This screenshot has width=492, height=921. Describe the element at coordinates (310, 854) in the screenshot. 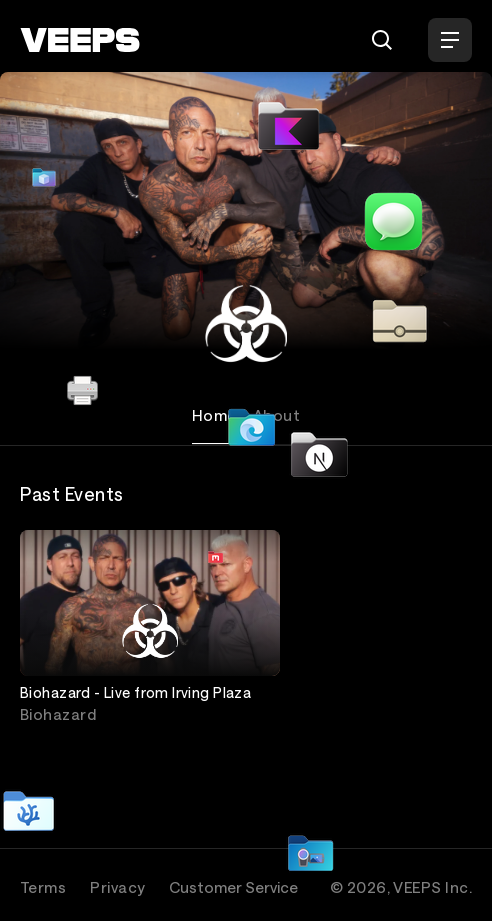

I see `open video recordings folder` at that location.